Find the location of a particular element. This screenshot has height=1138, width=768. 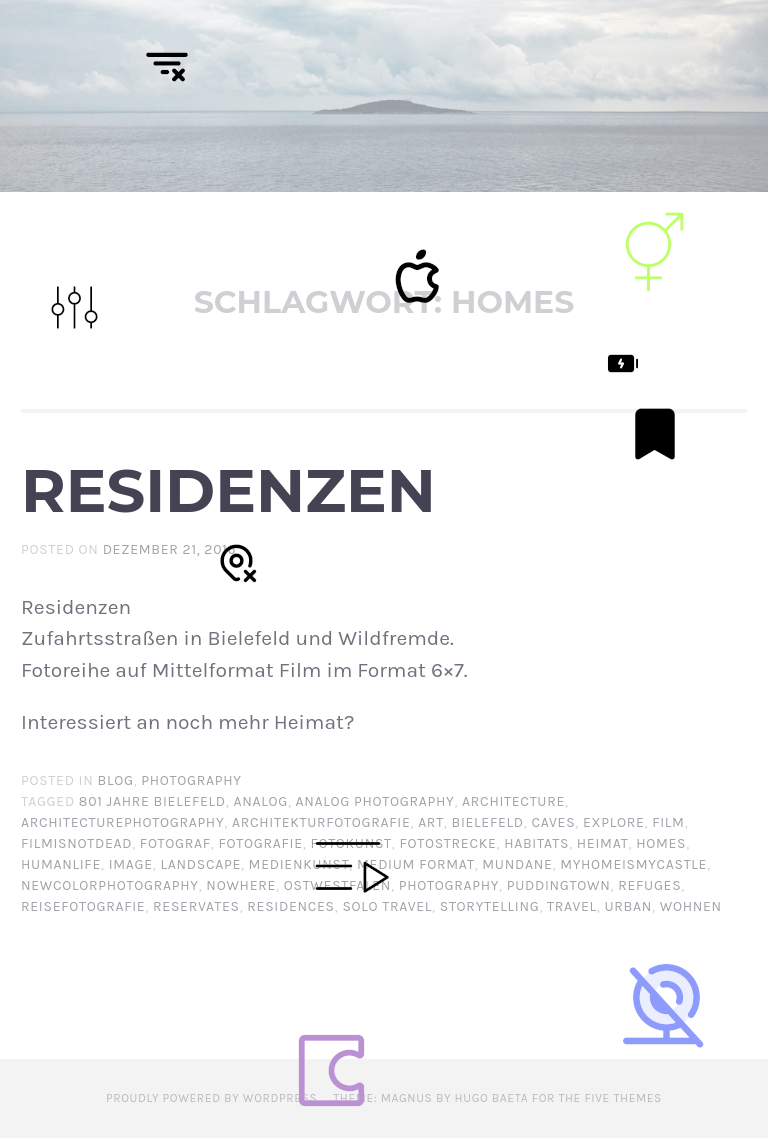

view playback queue is located at coordinates (348, 866).